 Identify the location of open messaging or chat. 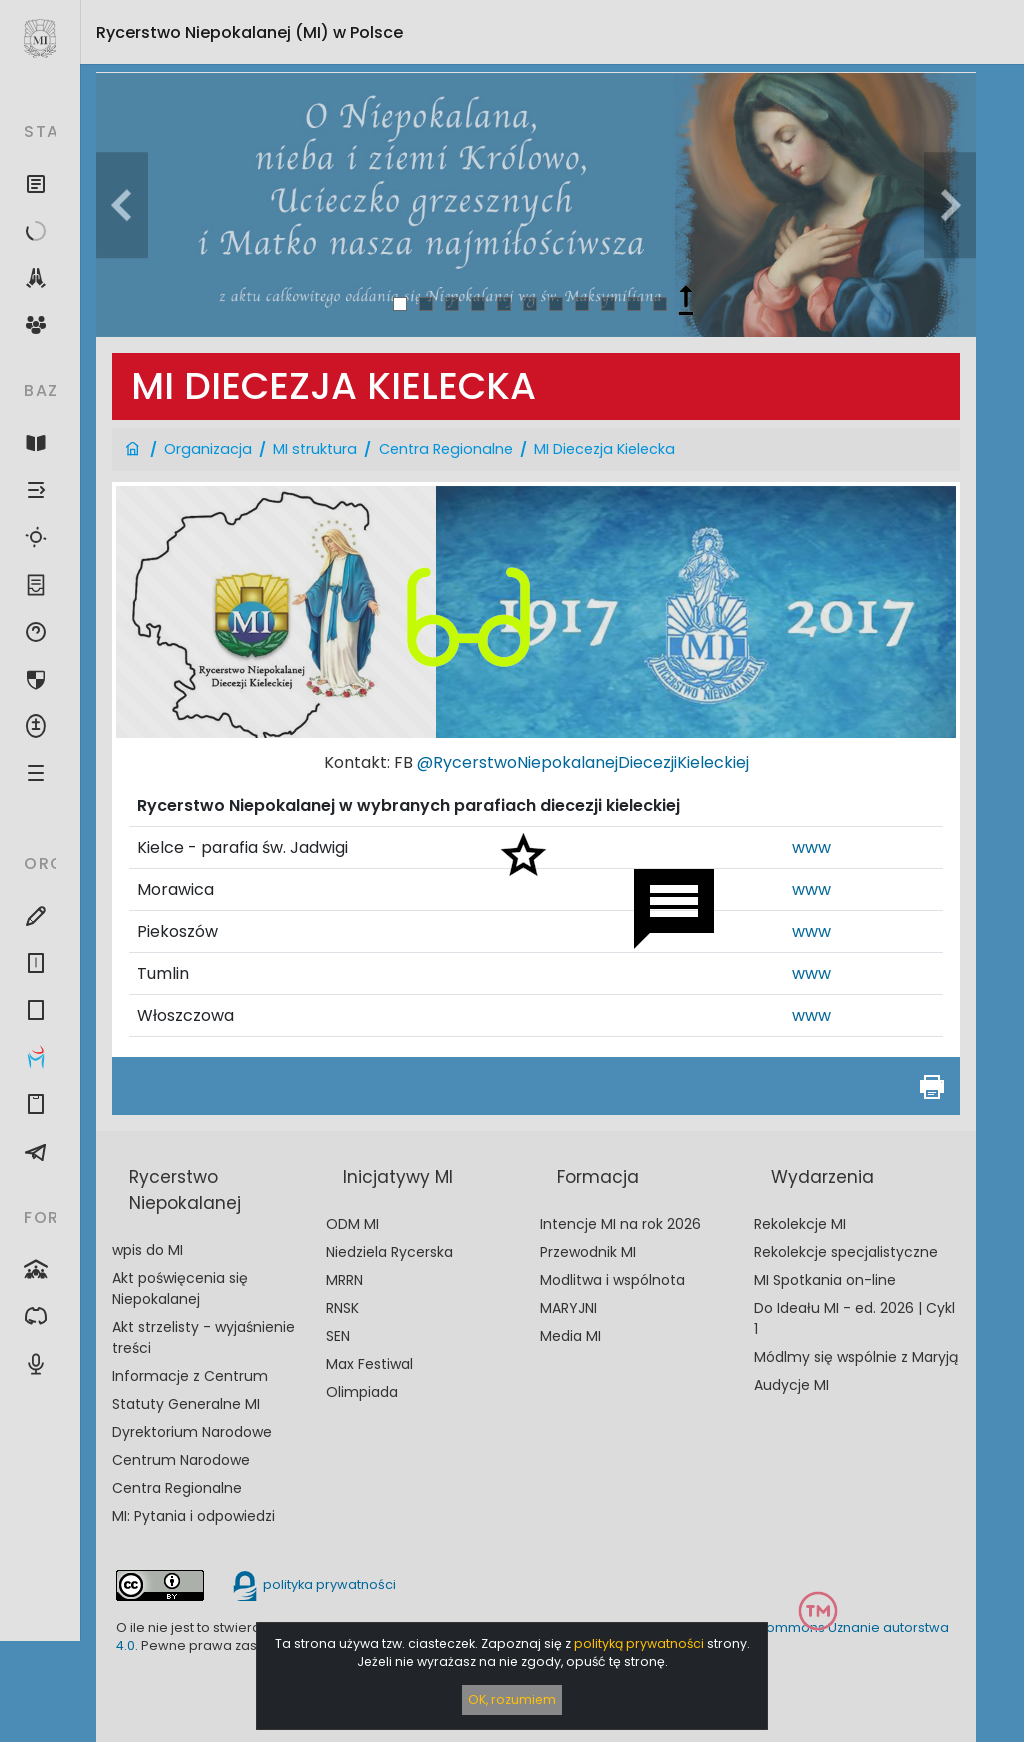
(674, 909).